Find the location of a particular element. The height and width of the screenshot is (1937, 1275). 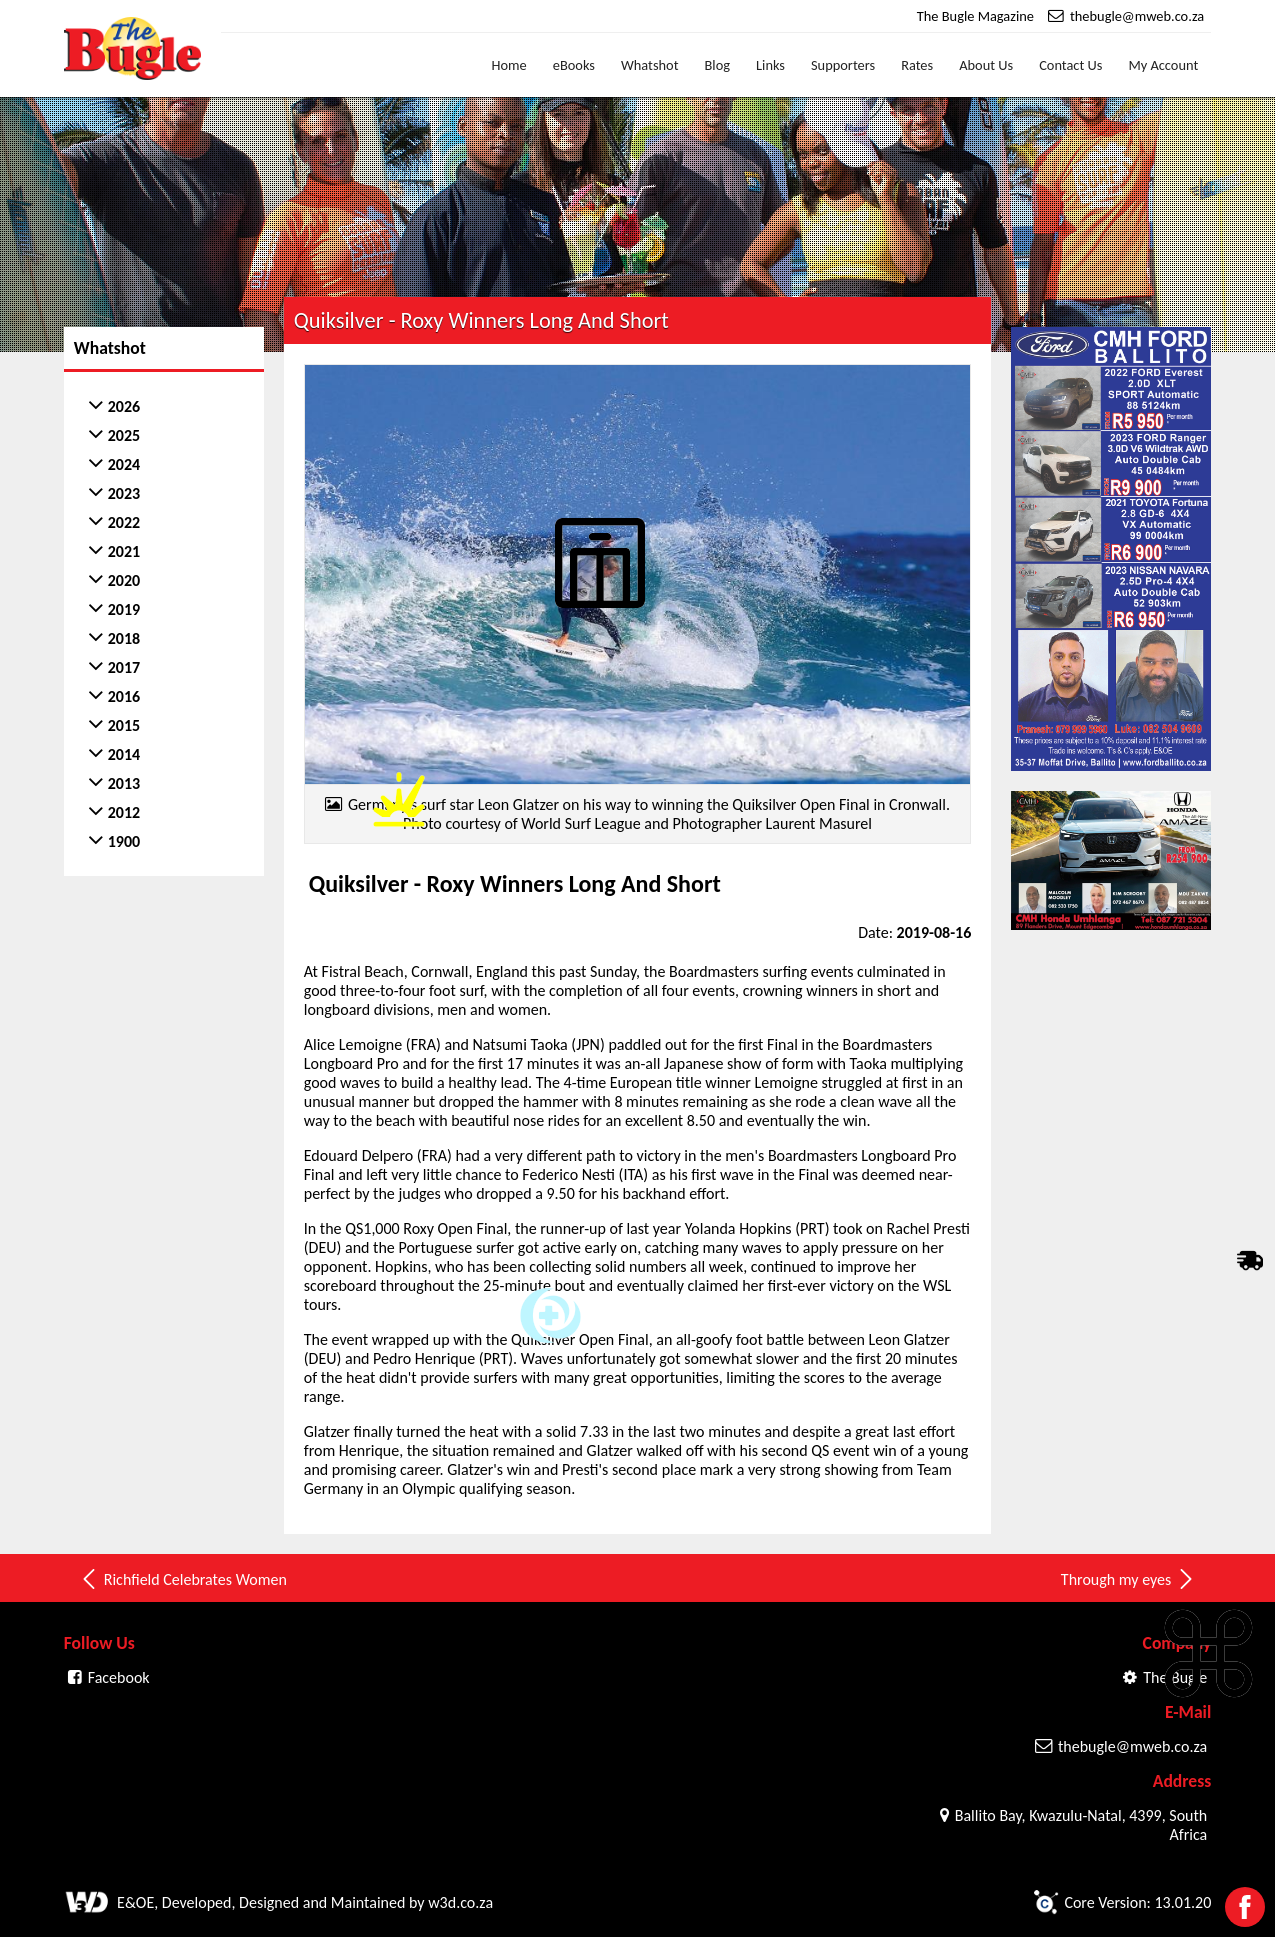

access keyboard shortcuts is located at coordinates (1208, 1653).